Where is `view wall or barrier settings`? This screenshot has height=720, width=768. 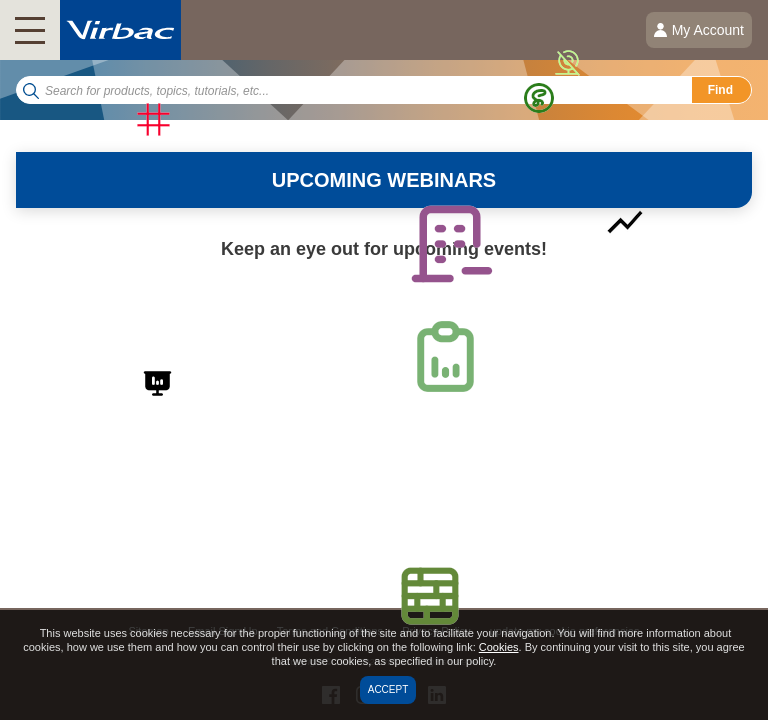 view wall or barrier settings is located at coordinates (430, 596).